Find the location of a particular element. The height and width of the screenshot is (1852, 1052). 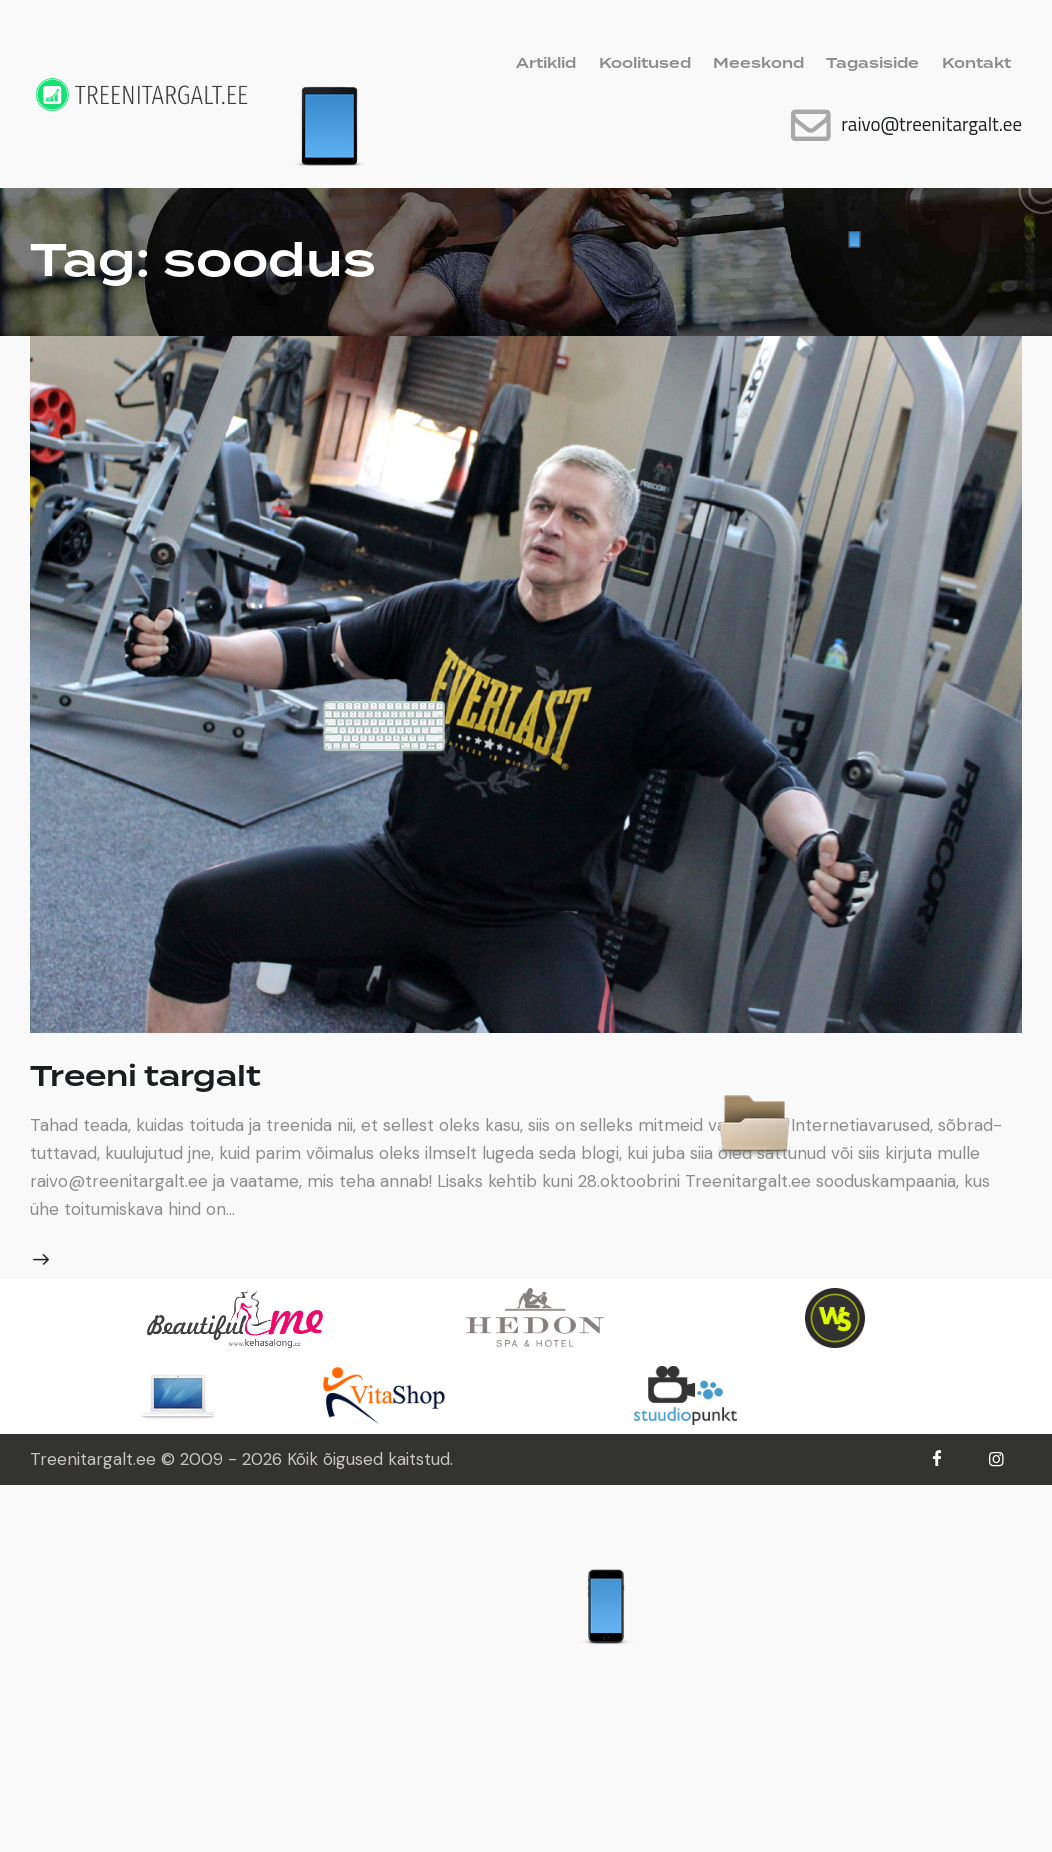

connect to a wireless bluetooth keyboard is located at coordinates (384, 726).